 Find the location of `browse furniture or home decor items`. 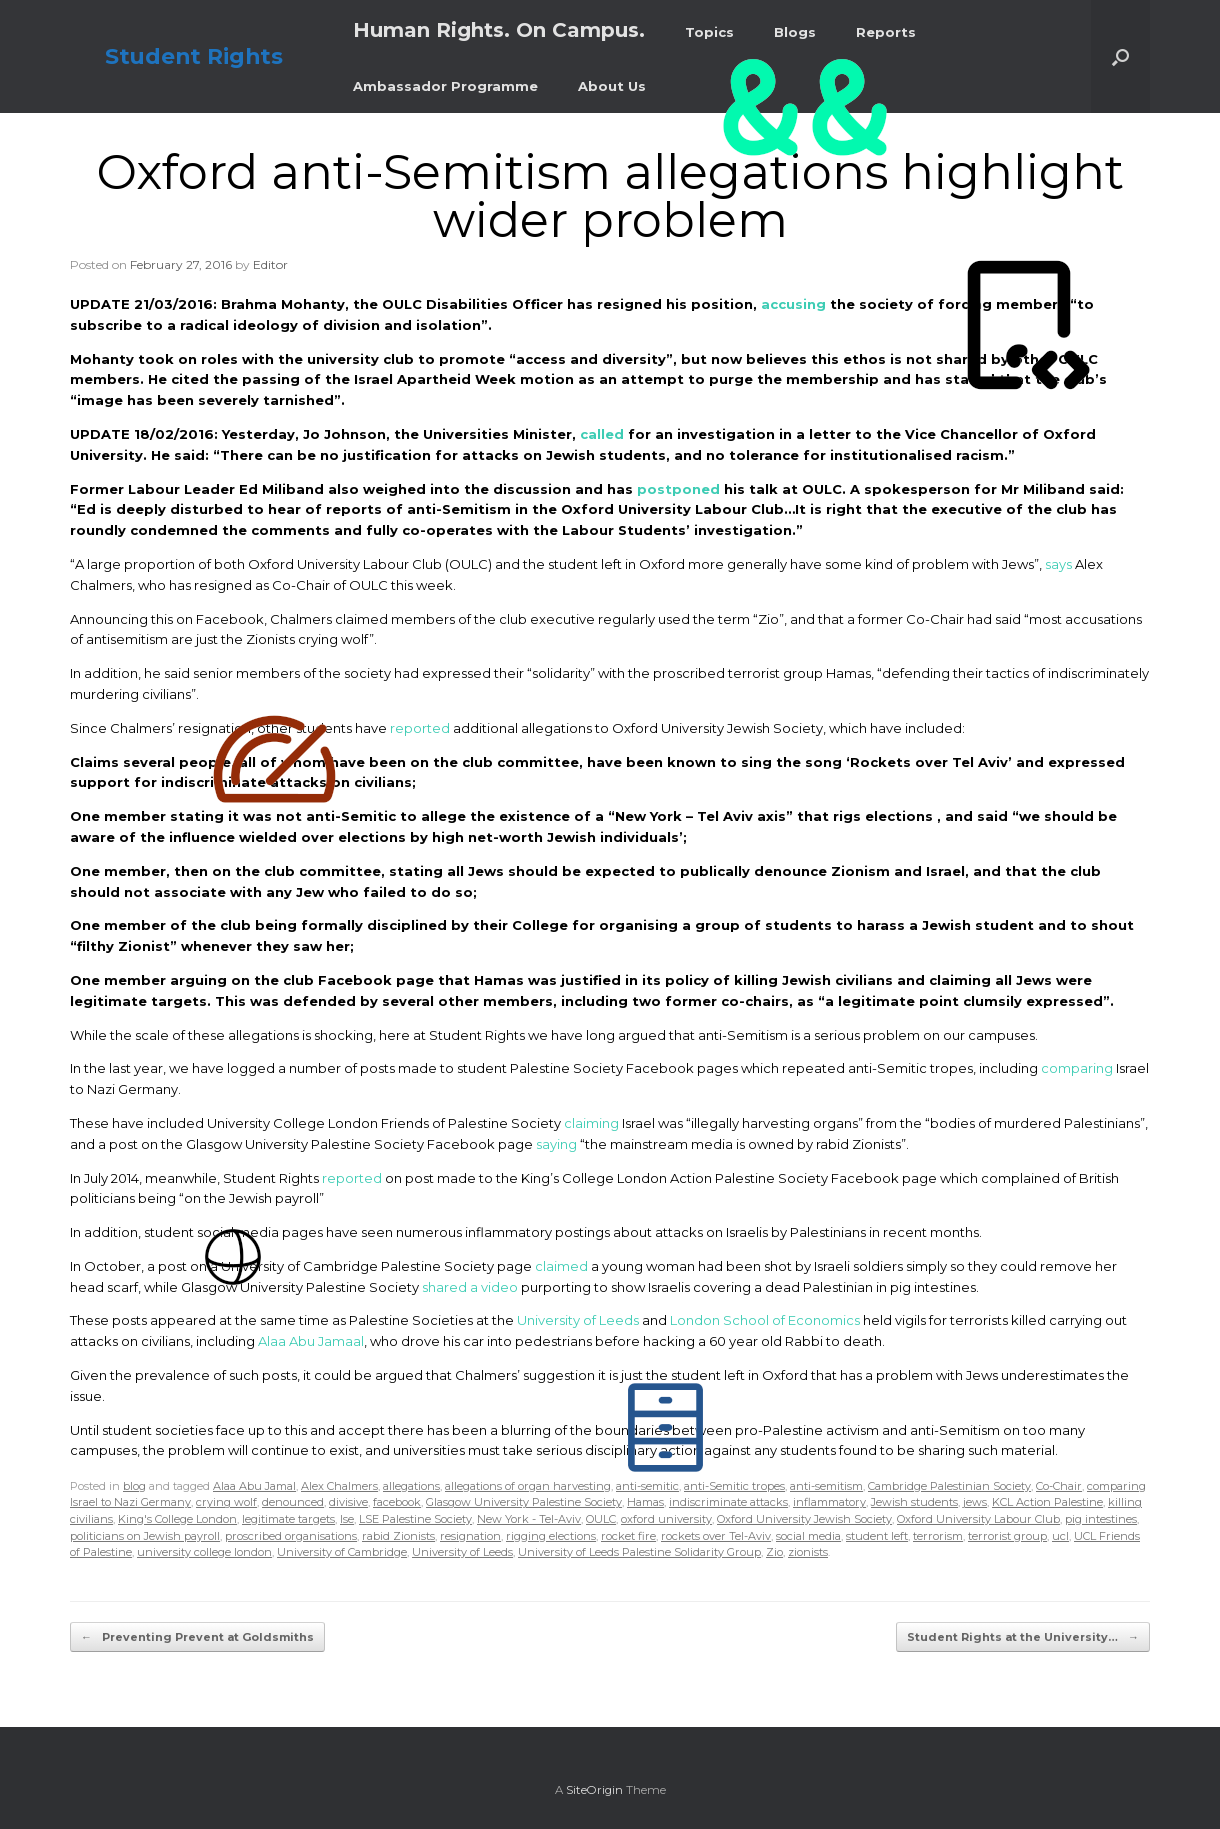

browse furniture or home decor items is located at coordinates (665, 1427).